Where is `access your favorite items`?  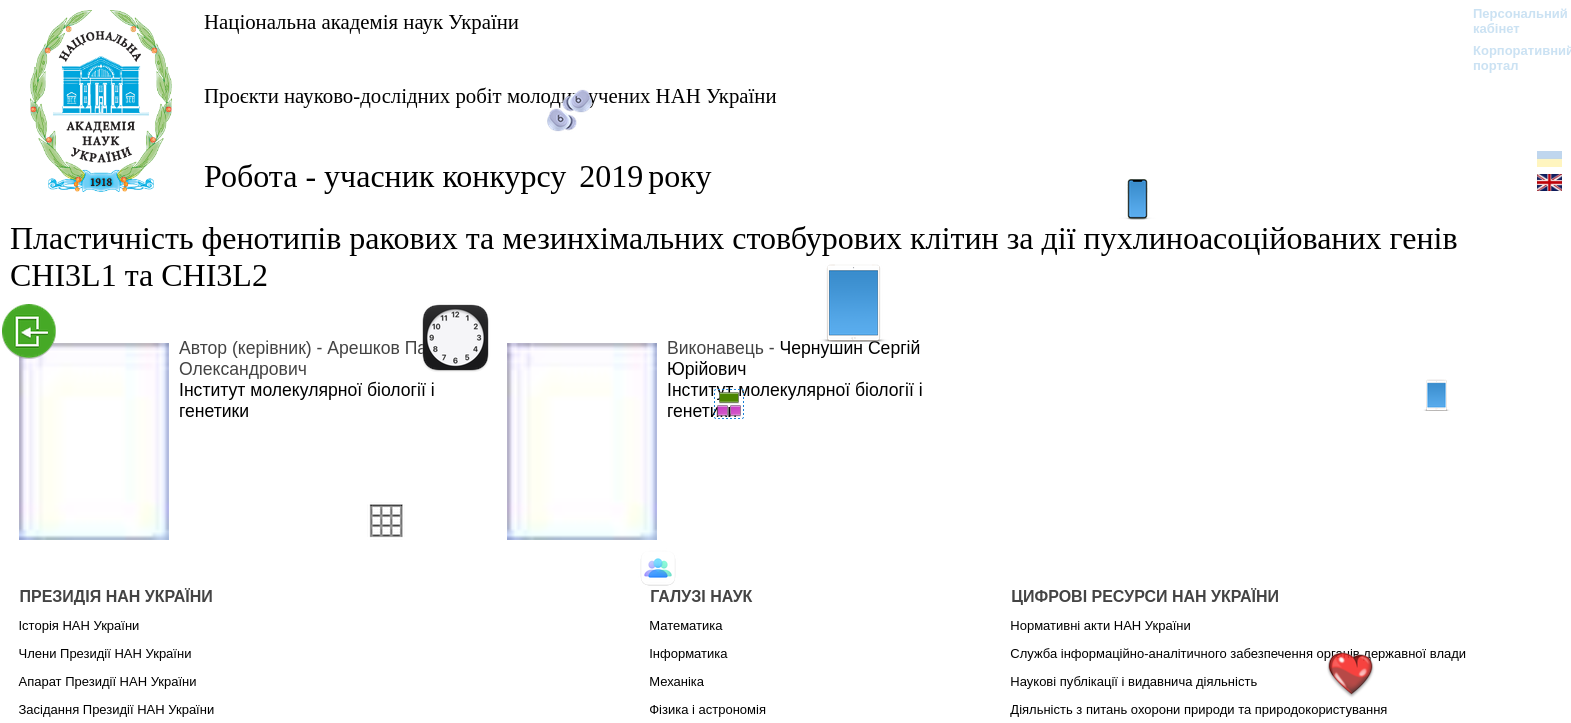
access your favorite items is located at coordinates (1352, 674).